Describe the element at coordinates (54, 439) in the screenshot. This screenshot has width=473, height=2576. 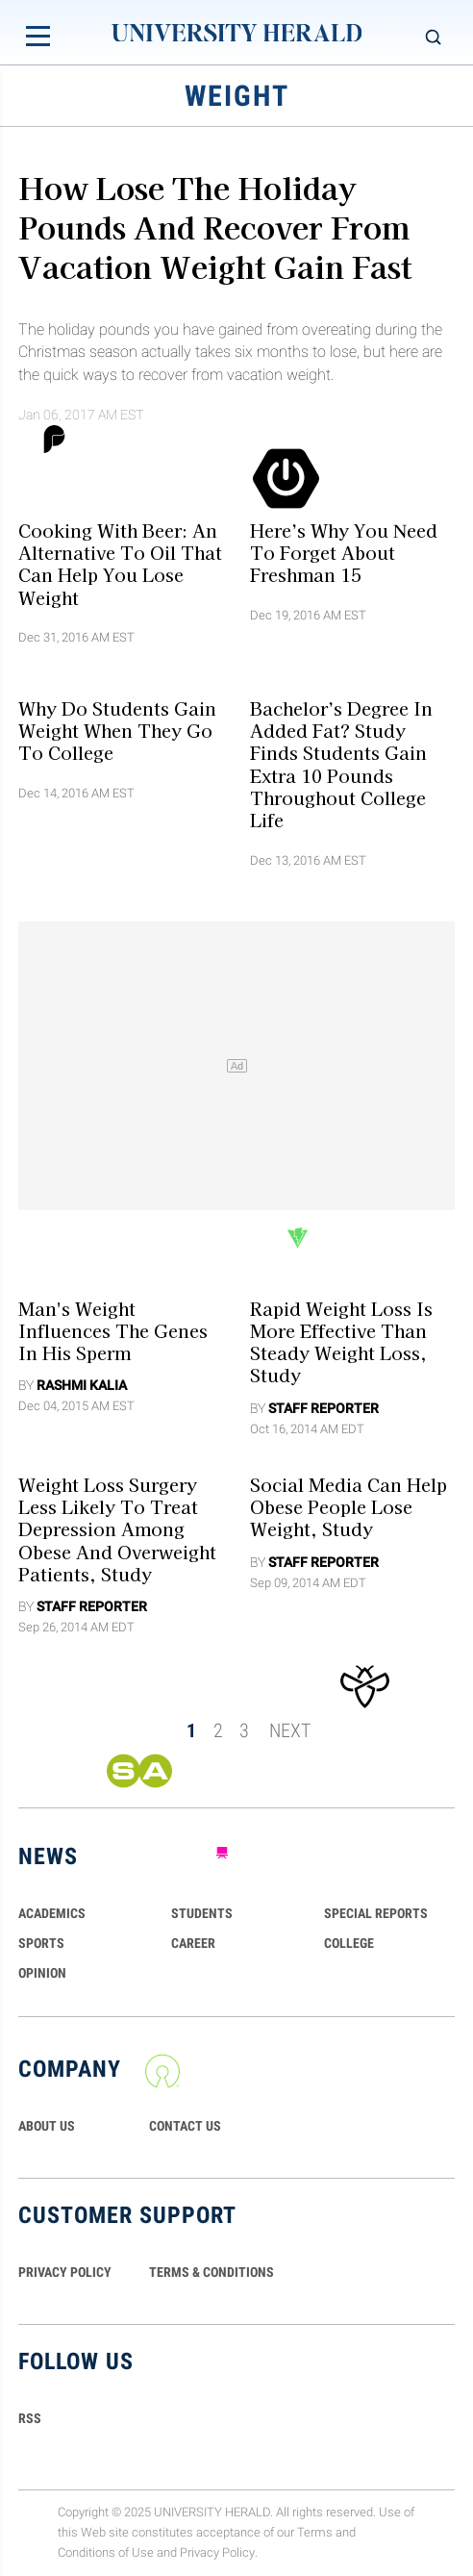
I see `open Plausible Analytics dashboard` at that location.